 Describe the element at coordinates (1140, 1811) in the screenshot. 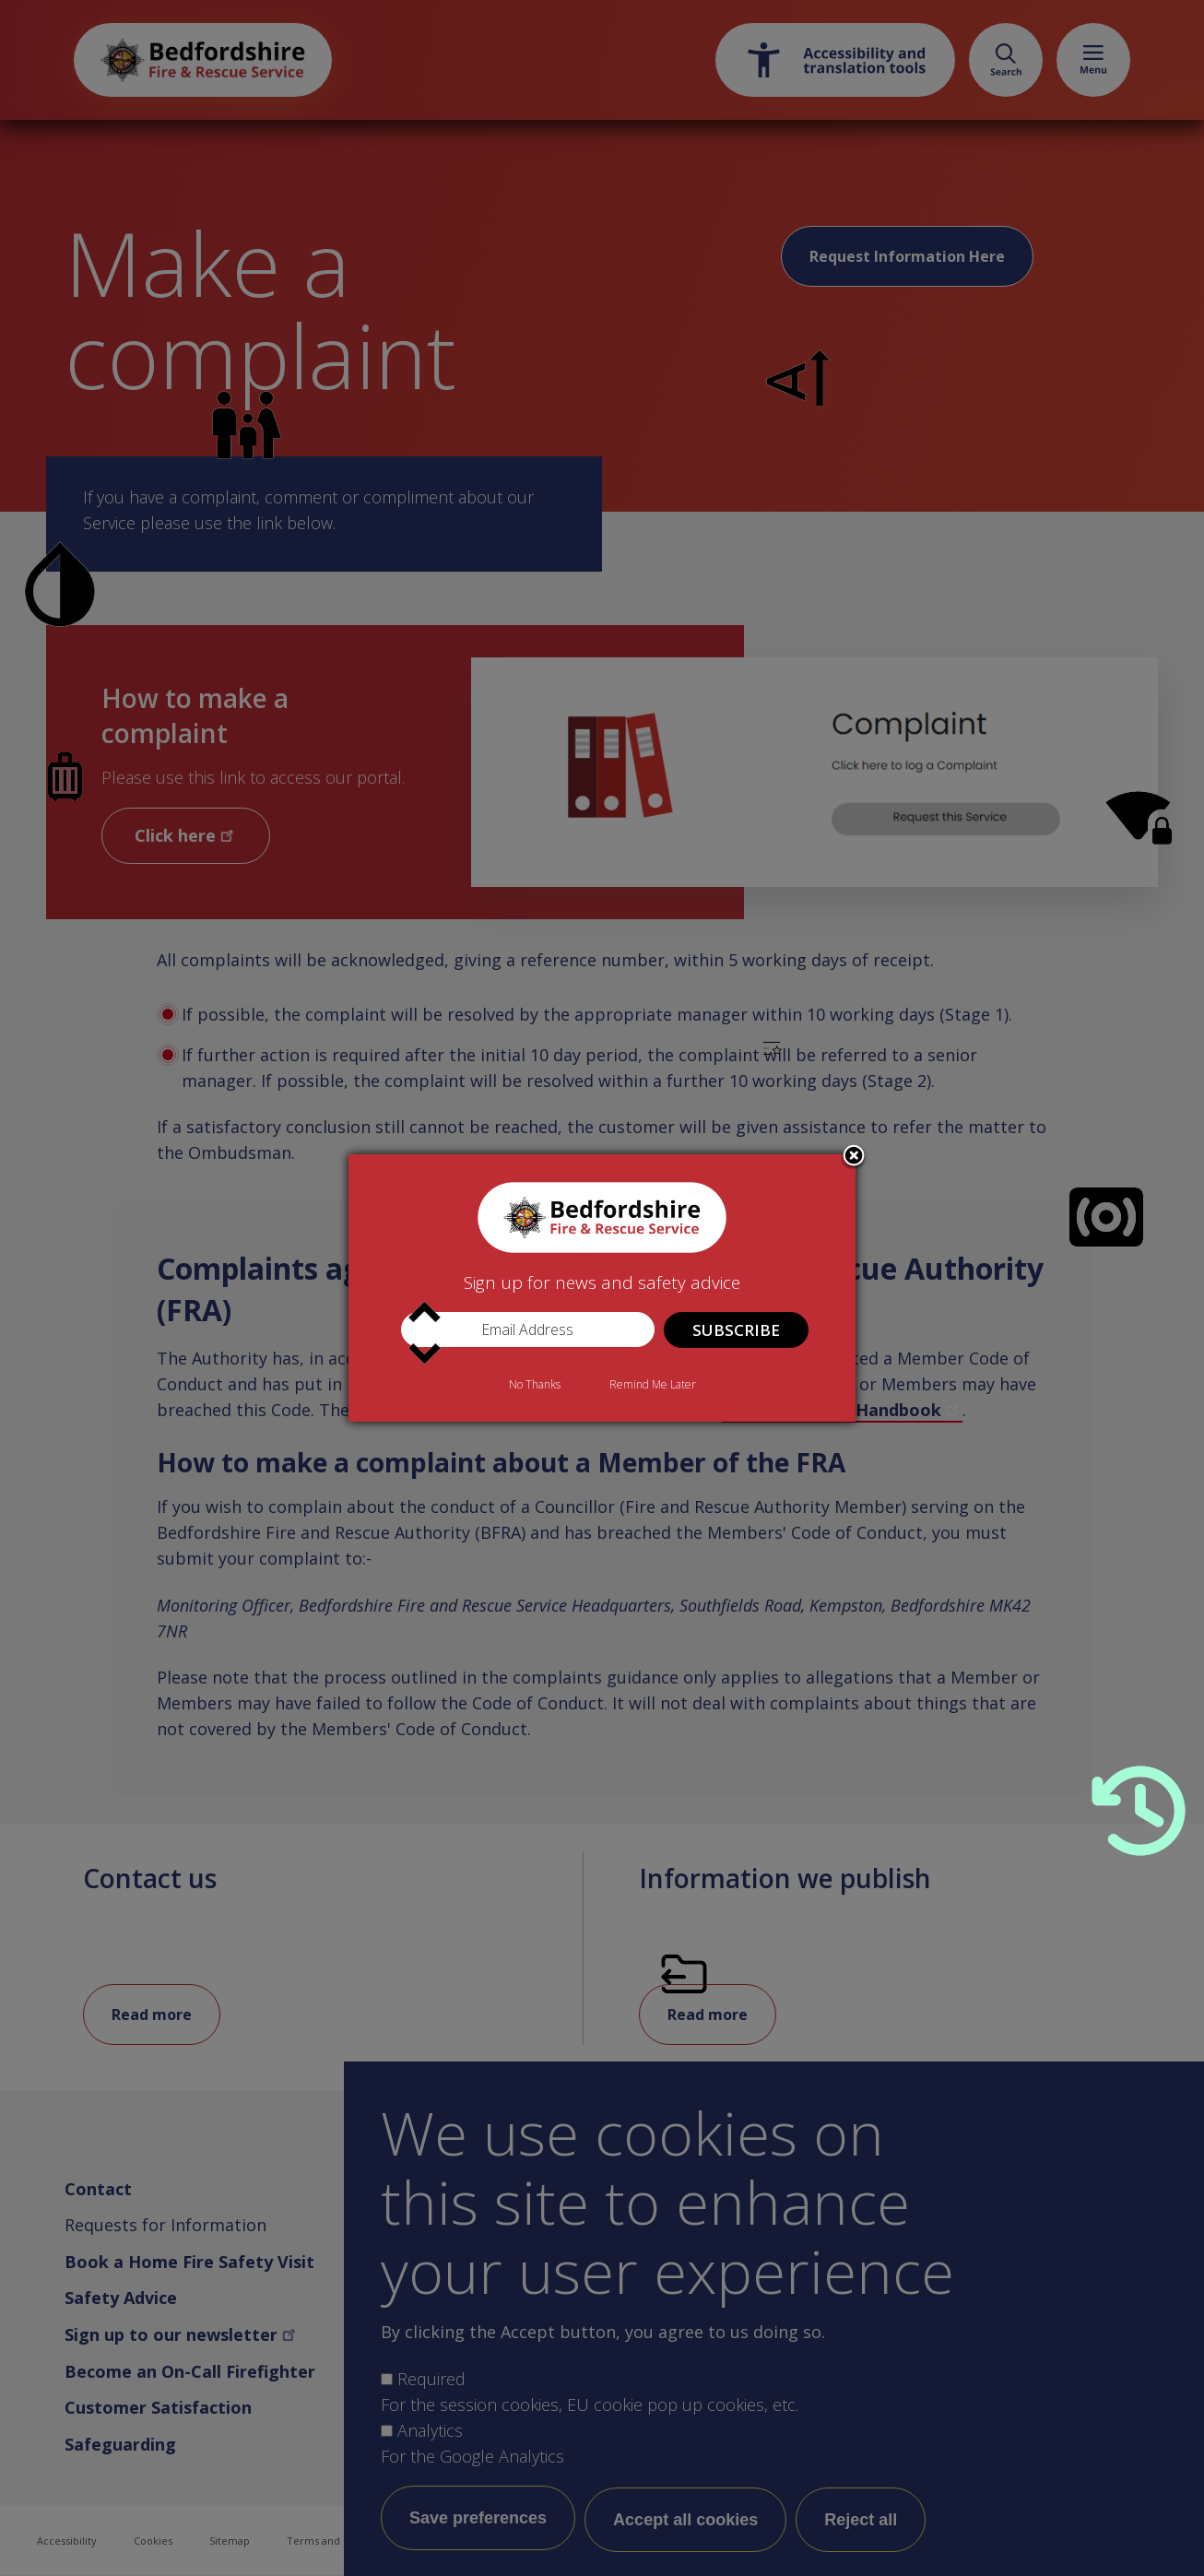

I see `view history or recent activity` at that location.